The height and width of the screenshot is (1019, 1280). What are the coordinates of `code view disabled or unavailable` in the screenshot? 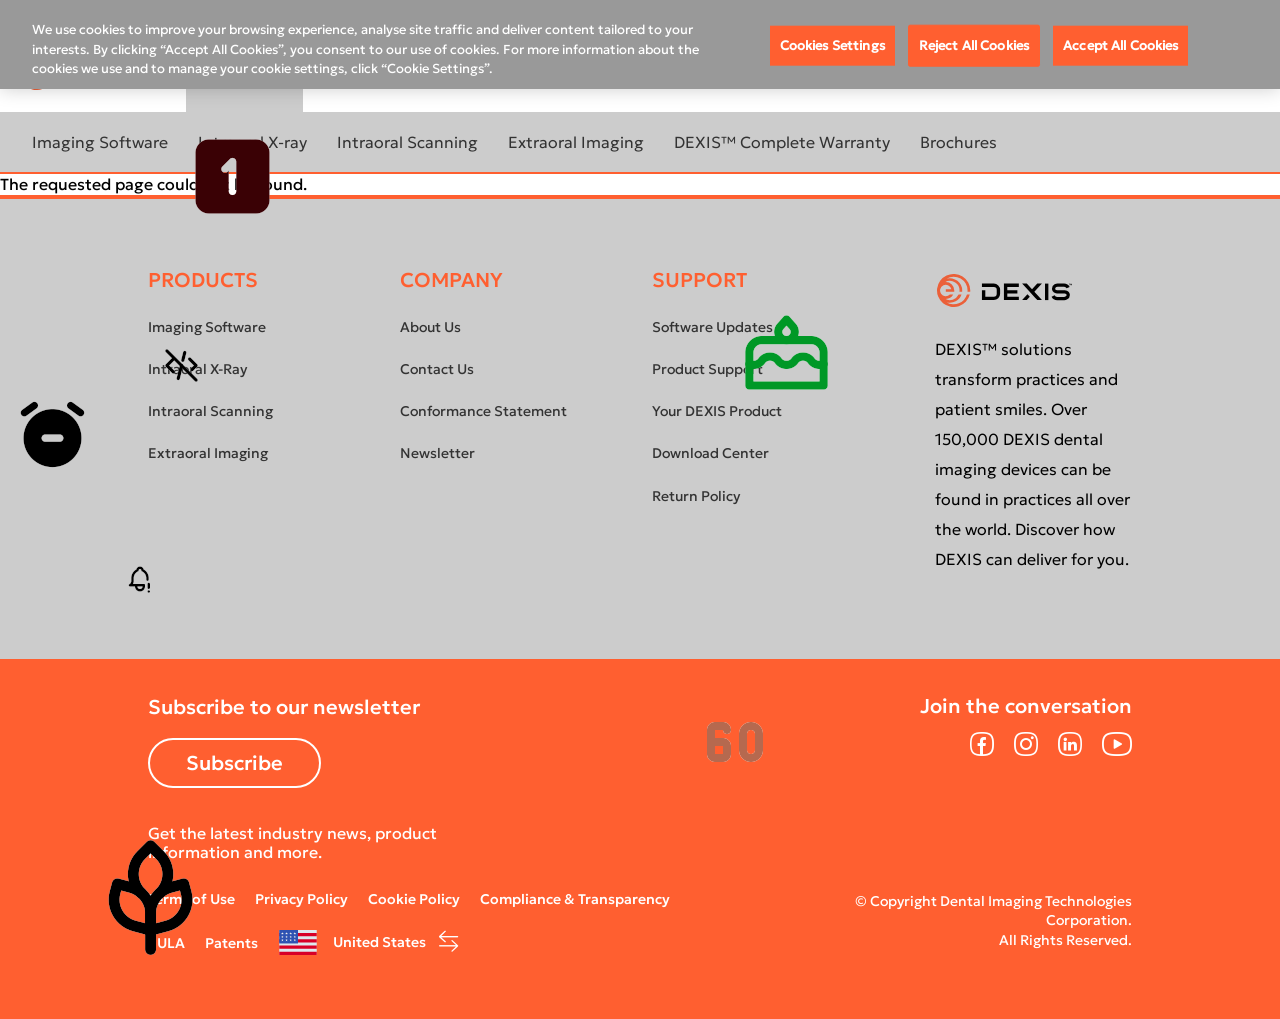 It's located at (181, 365).